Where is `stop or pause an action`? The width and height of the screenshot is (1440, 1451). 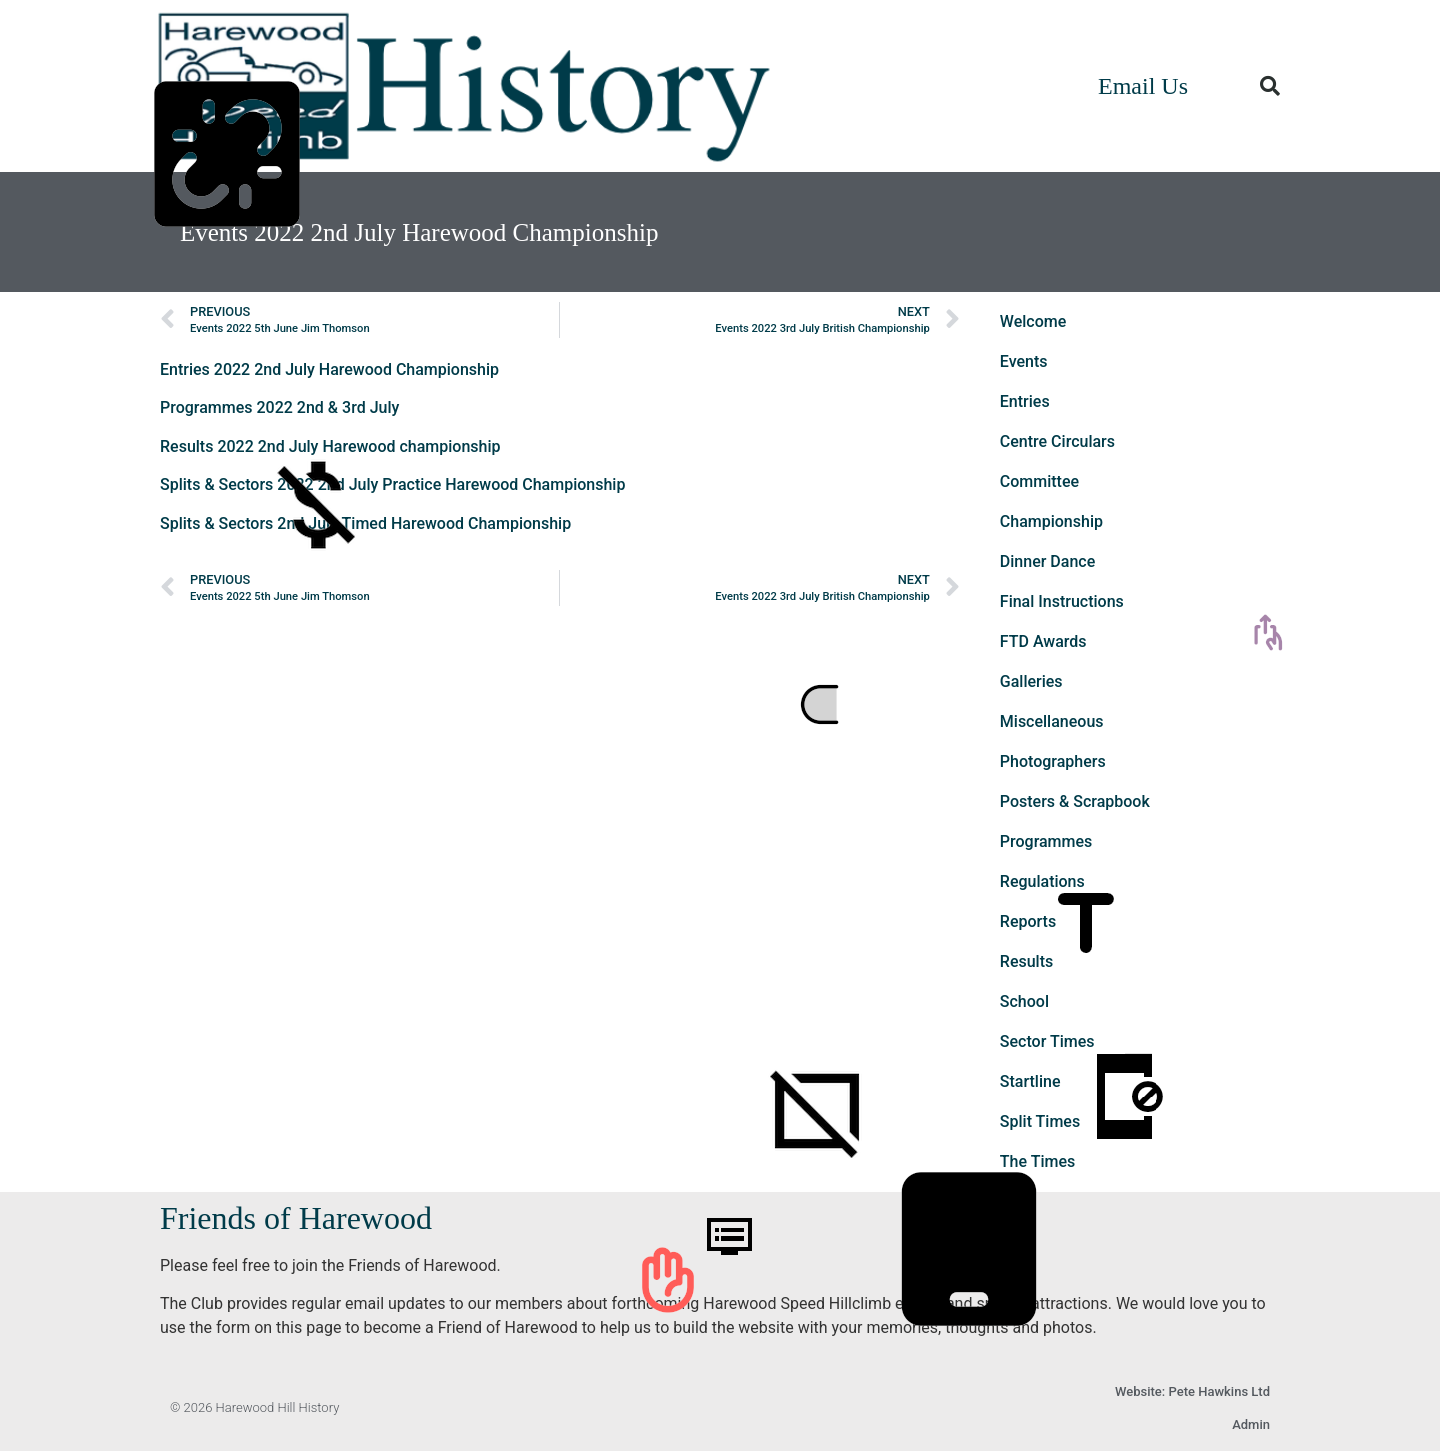
stop or pause an action is located at coordinates (668, 1280).